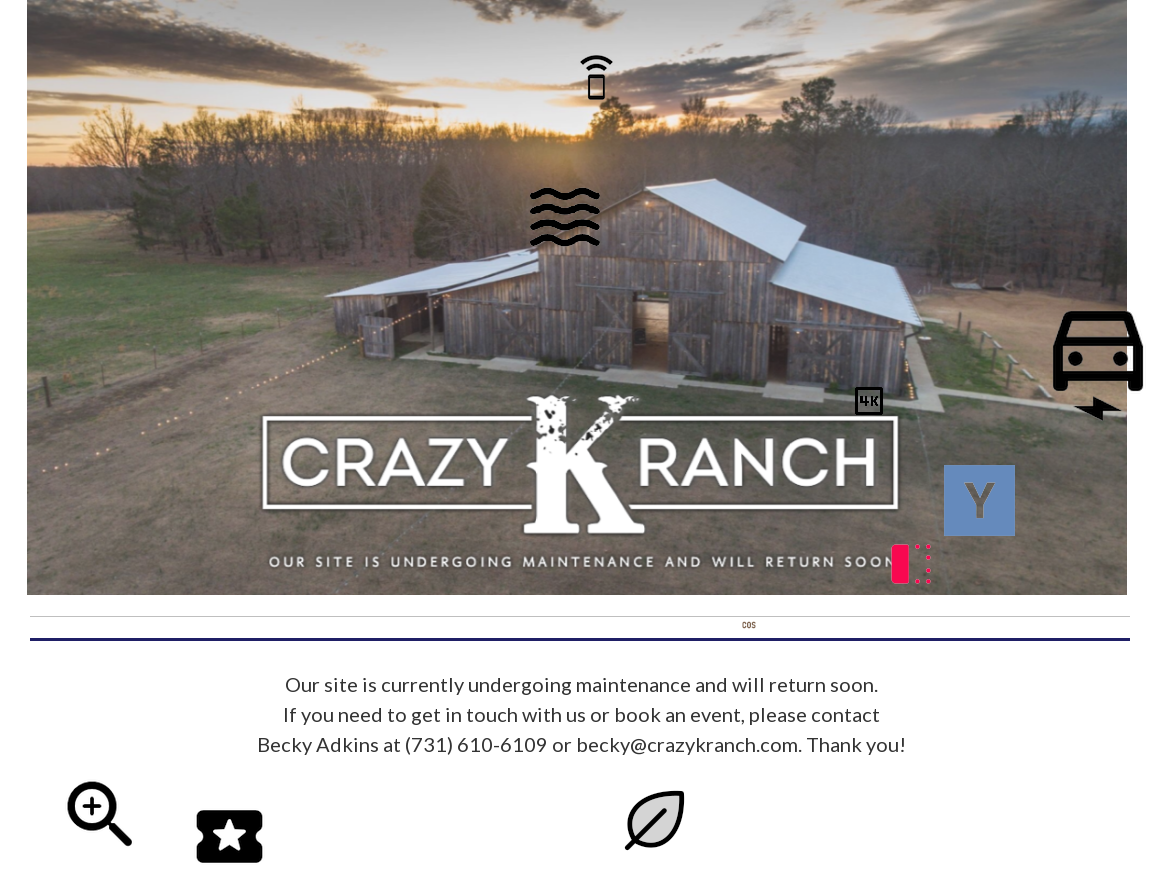 The width and height of the screenshot is (1160, 890). I want to click on indicates 4K resolution video quality, so click(869, 401).